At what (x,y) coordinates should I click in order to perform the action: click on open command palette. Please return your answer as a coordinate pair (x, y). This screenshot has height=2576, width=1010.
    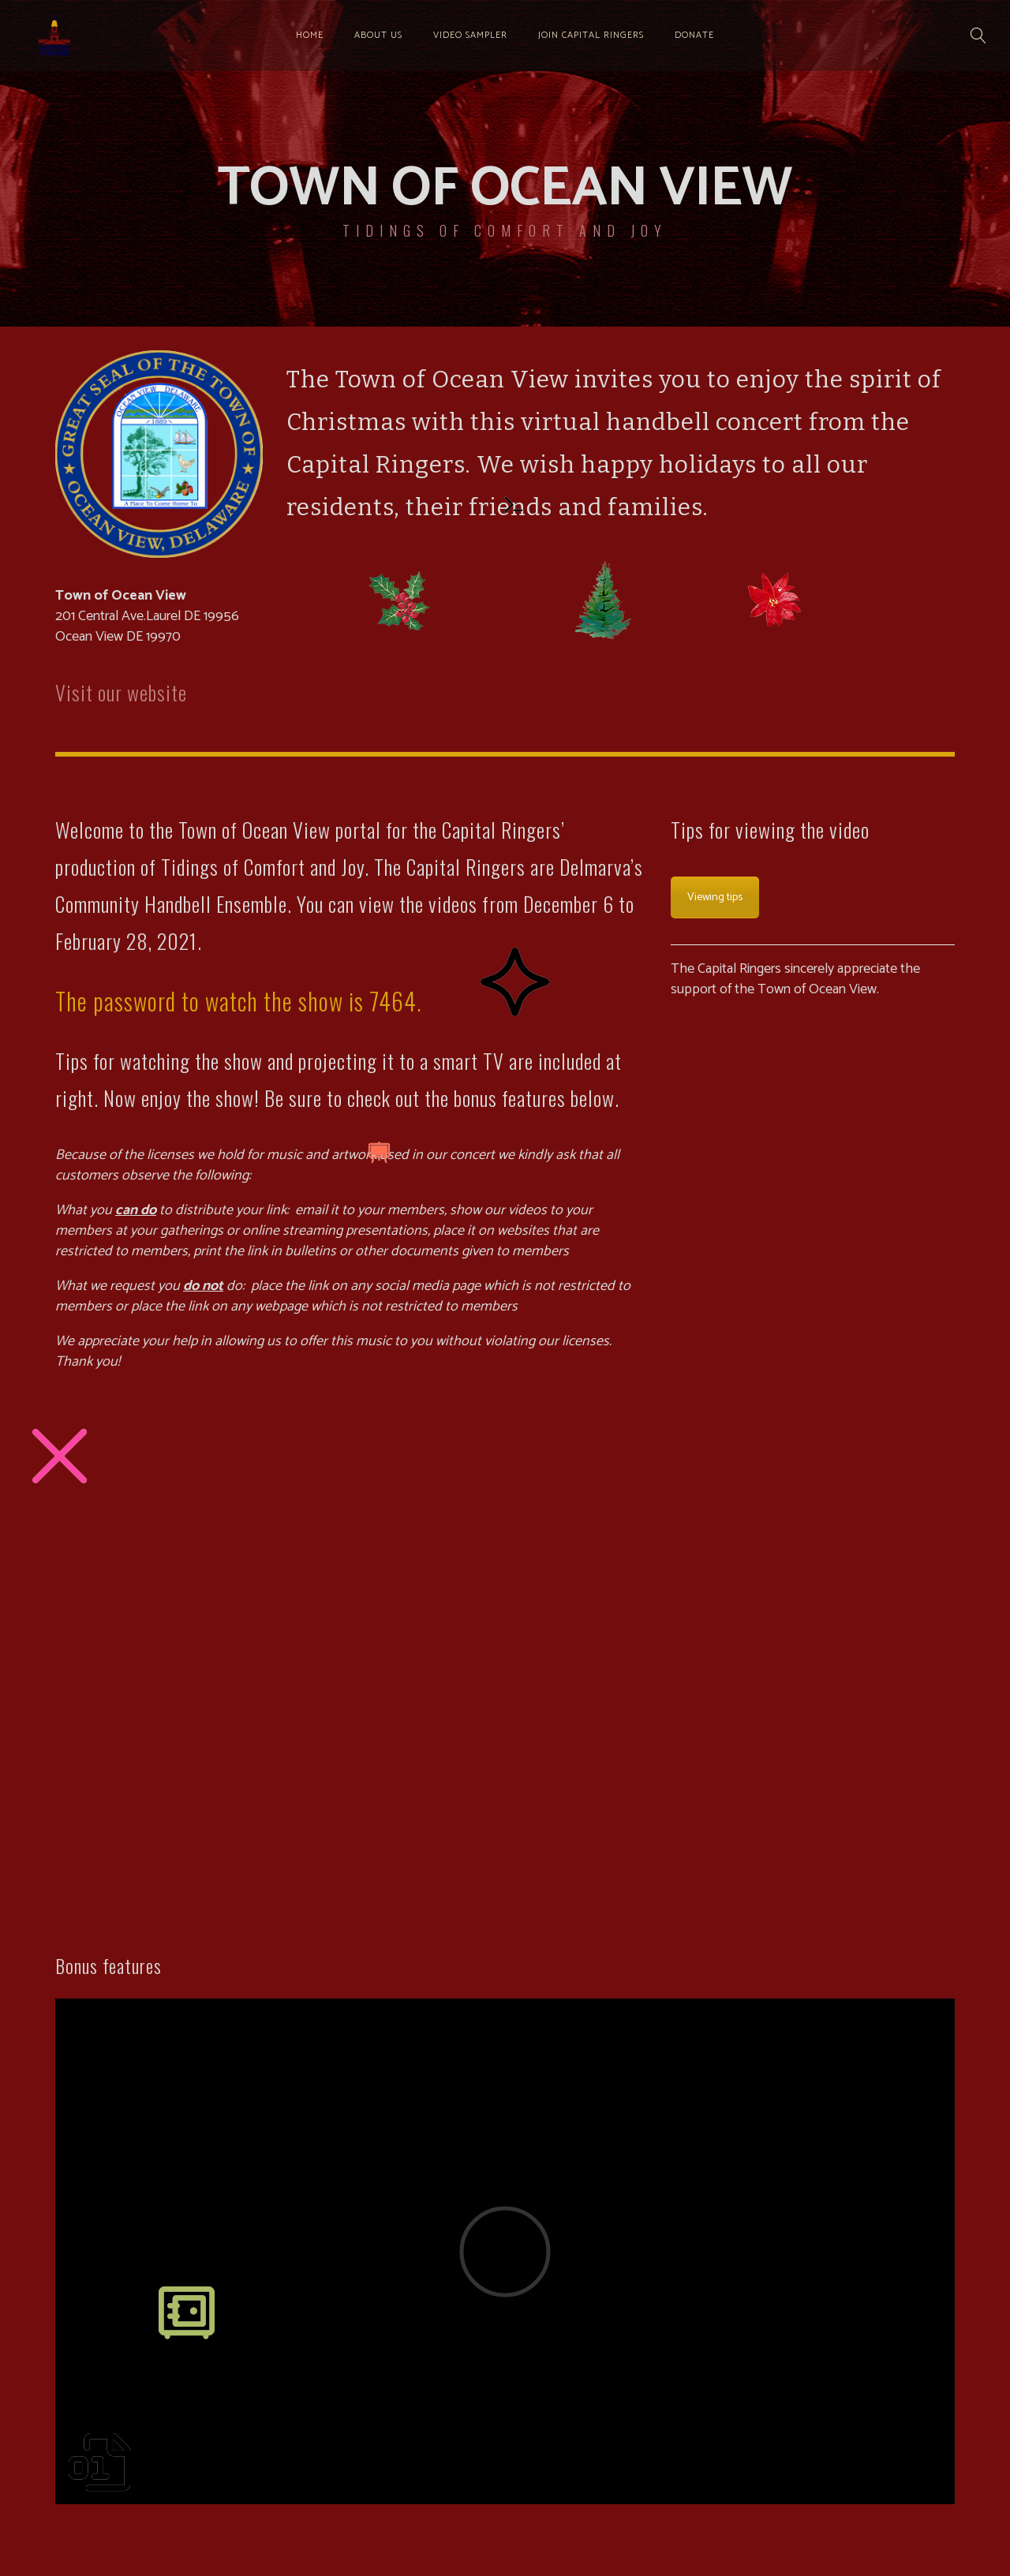
    Looking at the image, I should click on (513, 504).